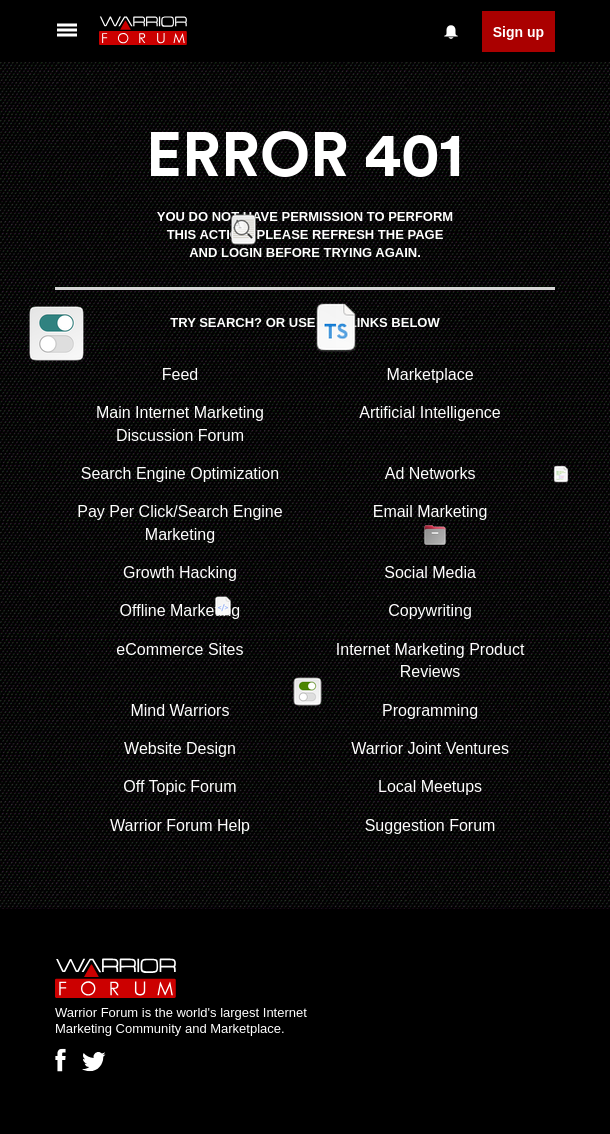 This screenshot has width=610, height=1134. Describe the element at coordinates (223, 606) in the screenshot. I see `an HTML document or webpage file` at that location.